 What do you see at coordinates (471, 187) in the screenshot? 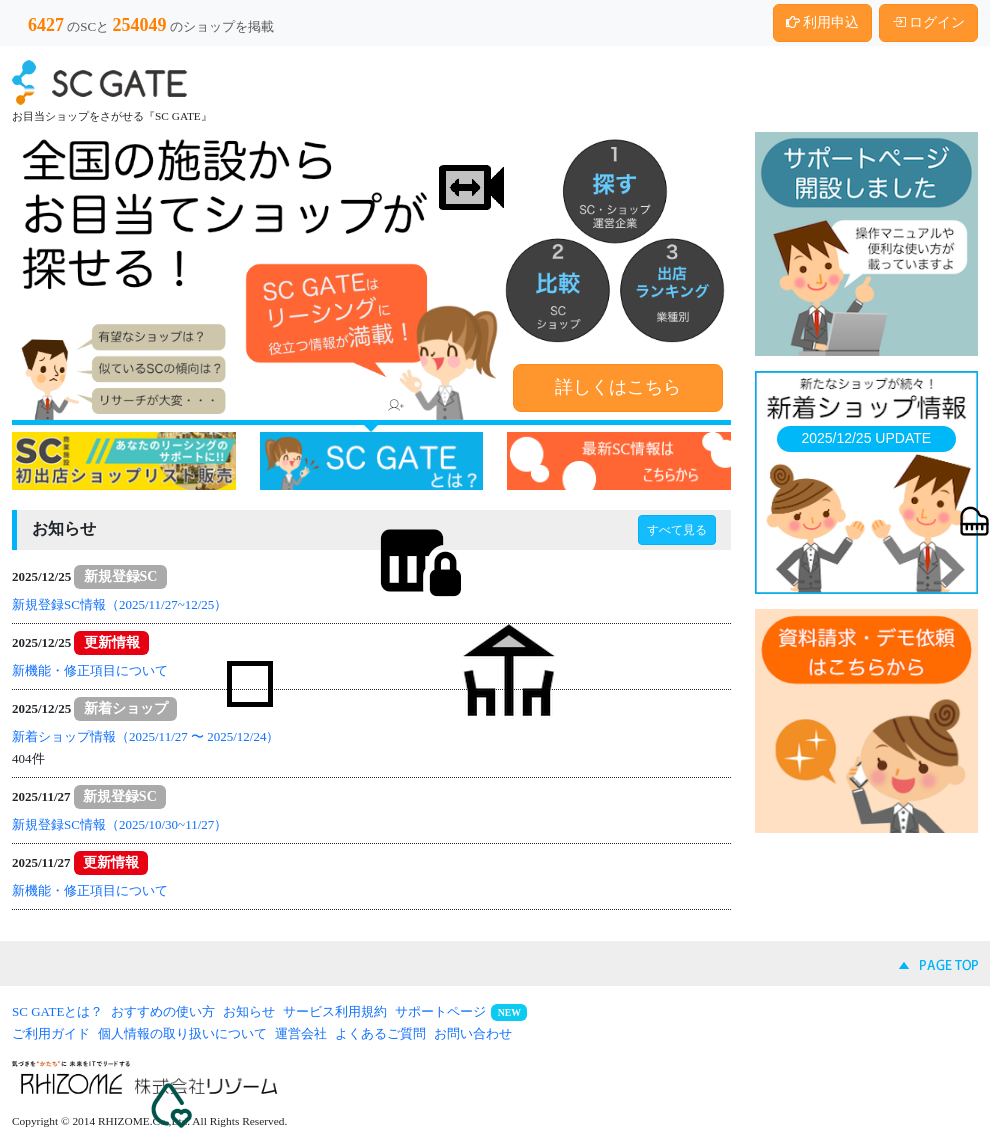
I see `switch between front and rear camera during video recording` at bounding box center [471, 187].